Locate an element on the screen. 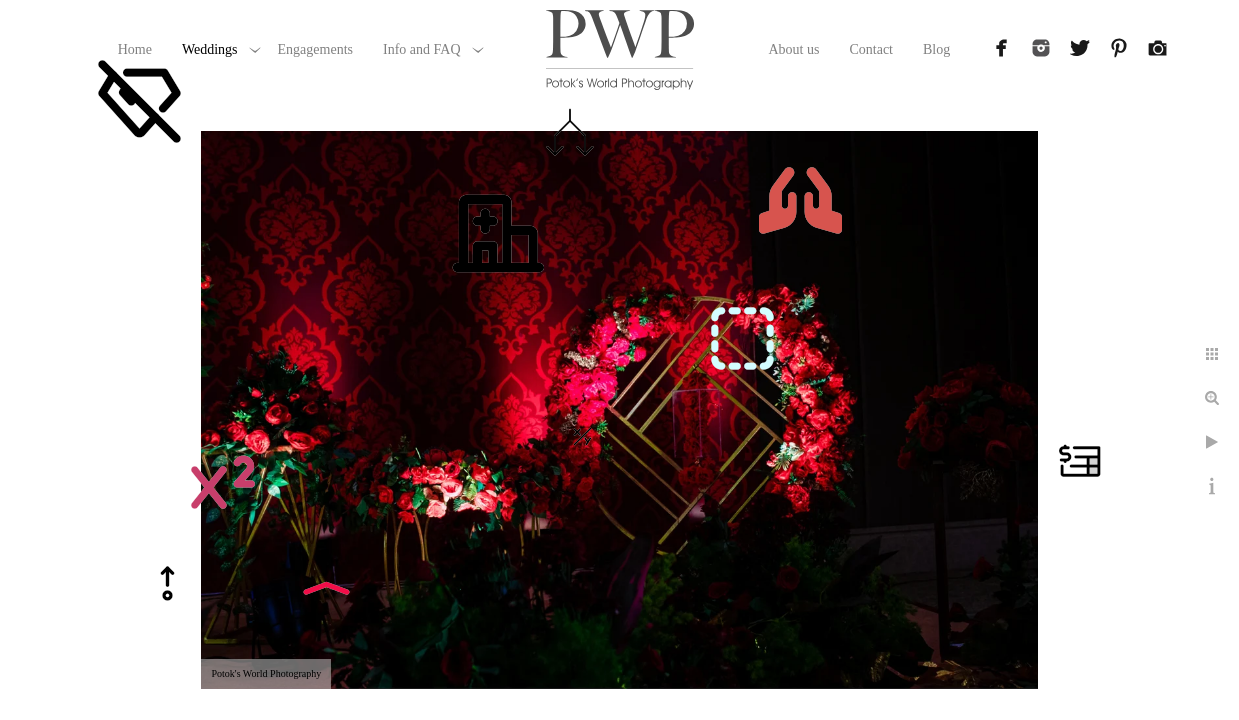  view or manage invoices is located at coordinates (1080, 461).